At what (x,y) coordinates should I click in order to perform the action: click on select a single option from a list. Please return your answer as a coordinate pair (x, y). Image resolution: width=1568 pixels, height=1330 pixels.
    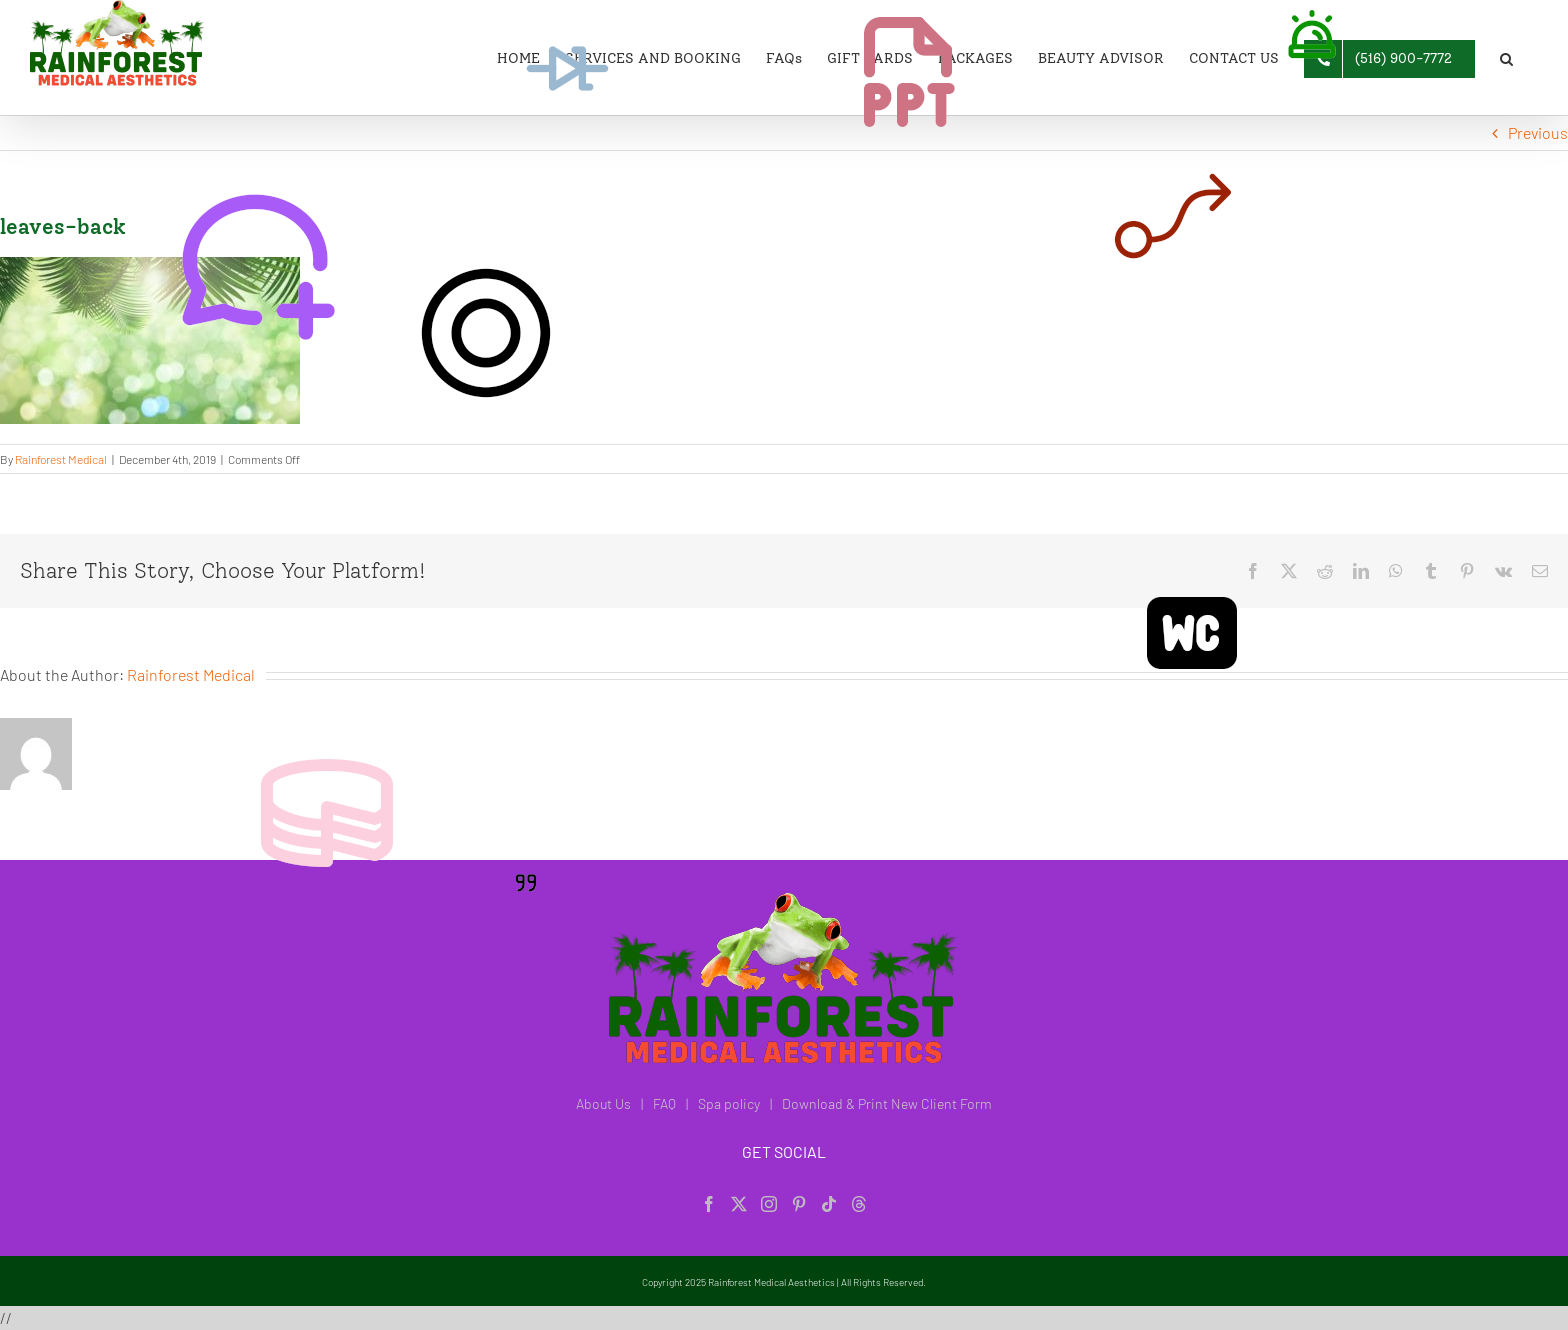
    Looking at the image, I should click on (486, 333).